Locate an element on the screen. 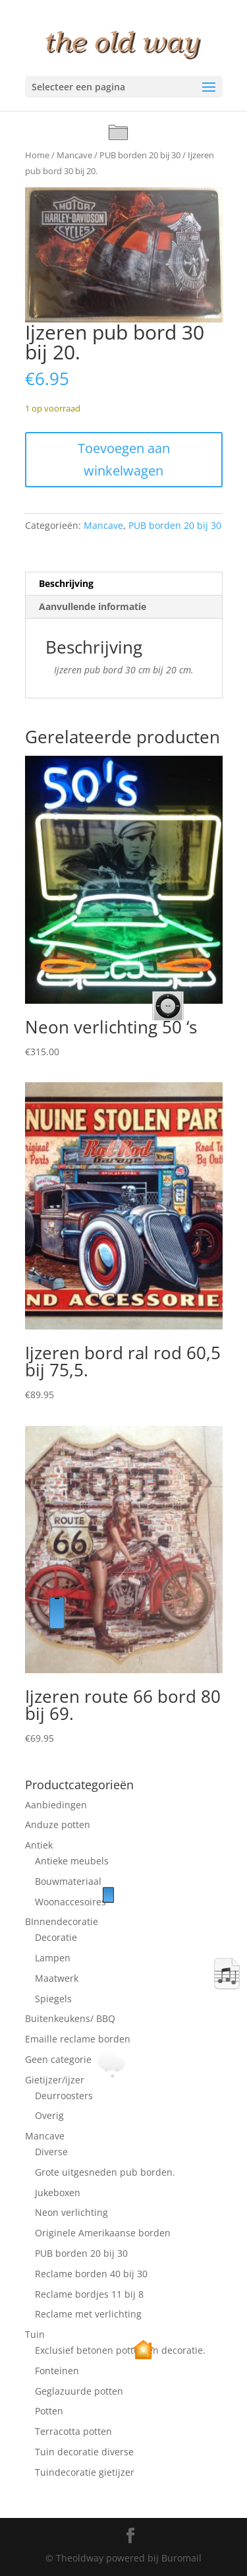 The image size is (247, 2576). open home settings or preferences is located at coordinates (143, 2349).